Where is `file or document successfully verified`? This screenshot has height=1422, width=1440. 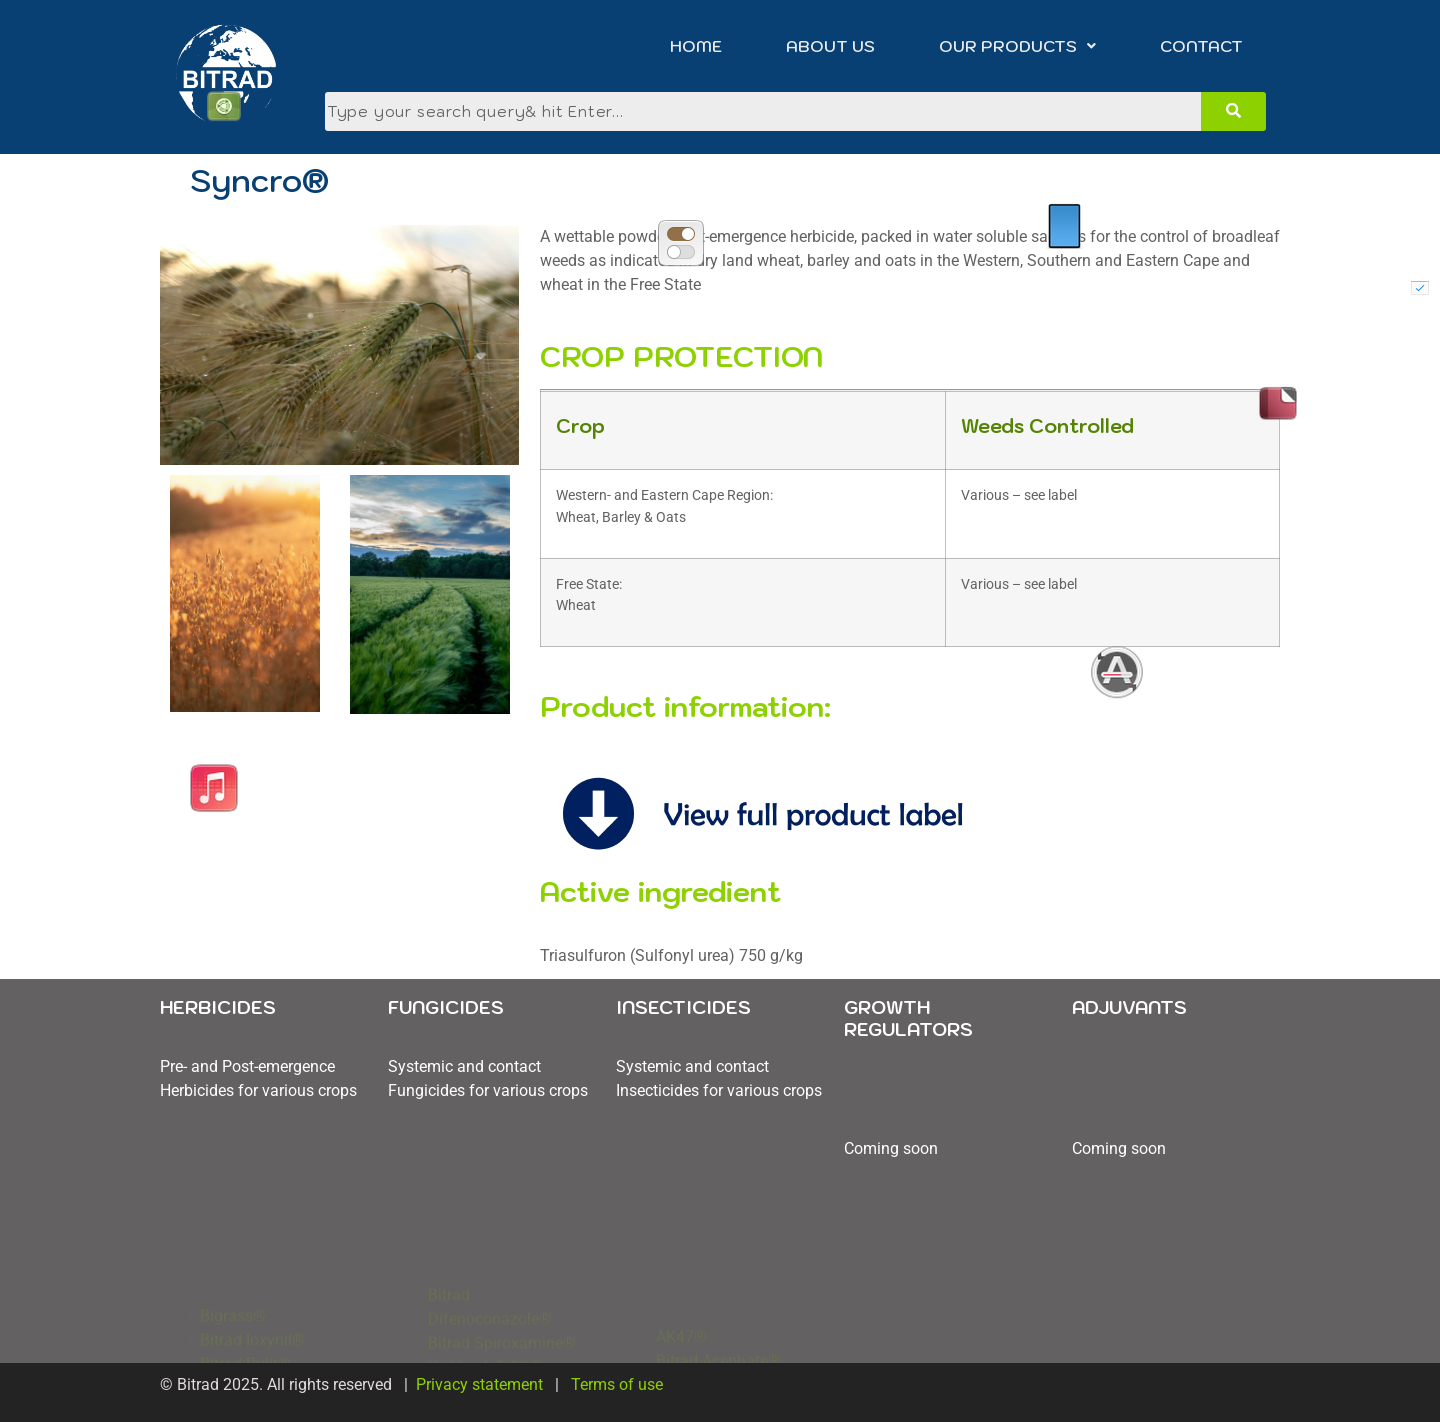
file or document successfully verified is located at coordinates (1420, 288).